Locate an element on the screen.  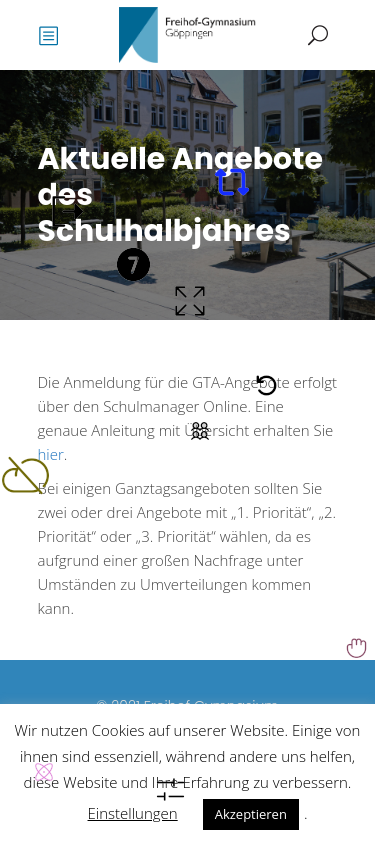
expand to fullscreen mode is located at coordinates (190, 301).